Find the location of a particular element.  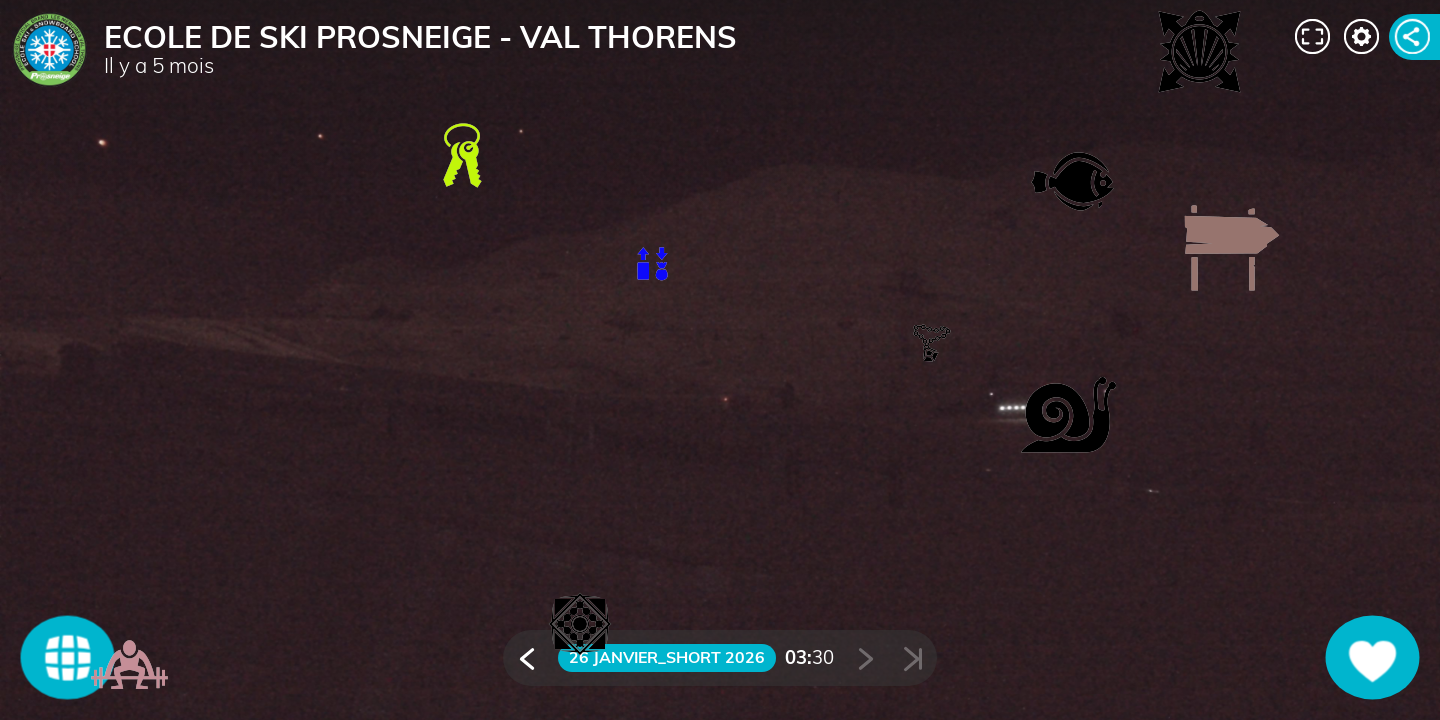

access property or home management settings is located at coordinates (462, 155).